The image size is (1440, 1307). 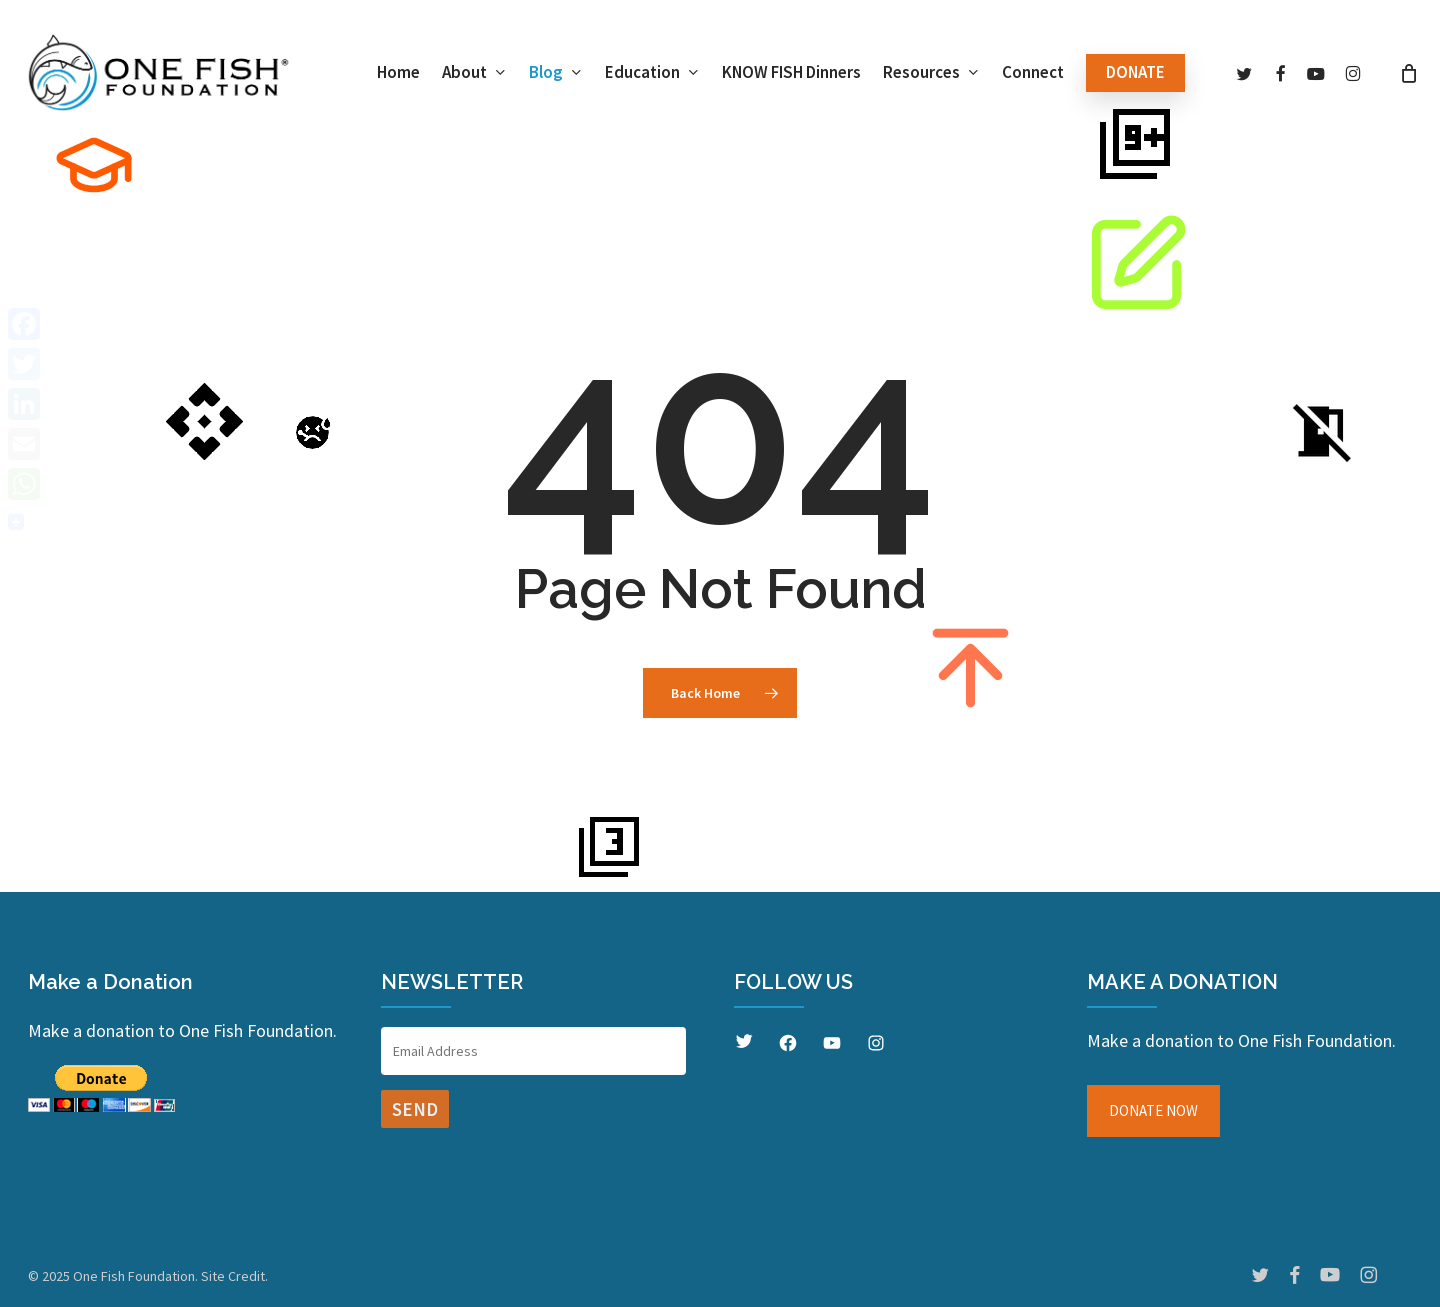 I want to click on apply filter preset 3, so click(x=609, y=847).